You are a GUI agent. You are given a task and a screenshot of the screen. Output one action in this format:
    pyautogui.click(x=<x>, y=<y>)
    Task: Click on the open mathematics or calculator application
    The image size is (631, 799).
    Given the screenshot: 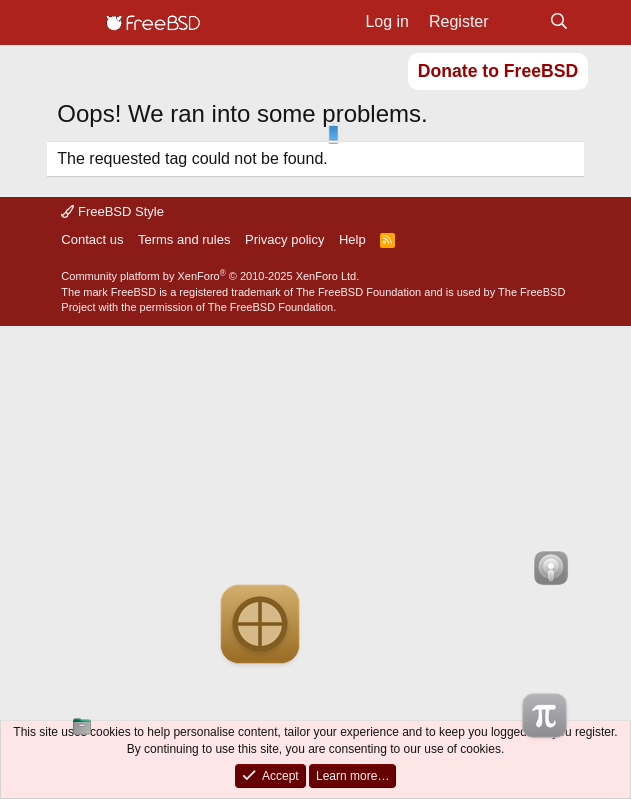 What is the action you would take?
    pyautogui.click(x=544, y=715)
    